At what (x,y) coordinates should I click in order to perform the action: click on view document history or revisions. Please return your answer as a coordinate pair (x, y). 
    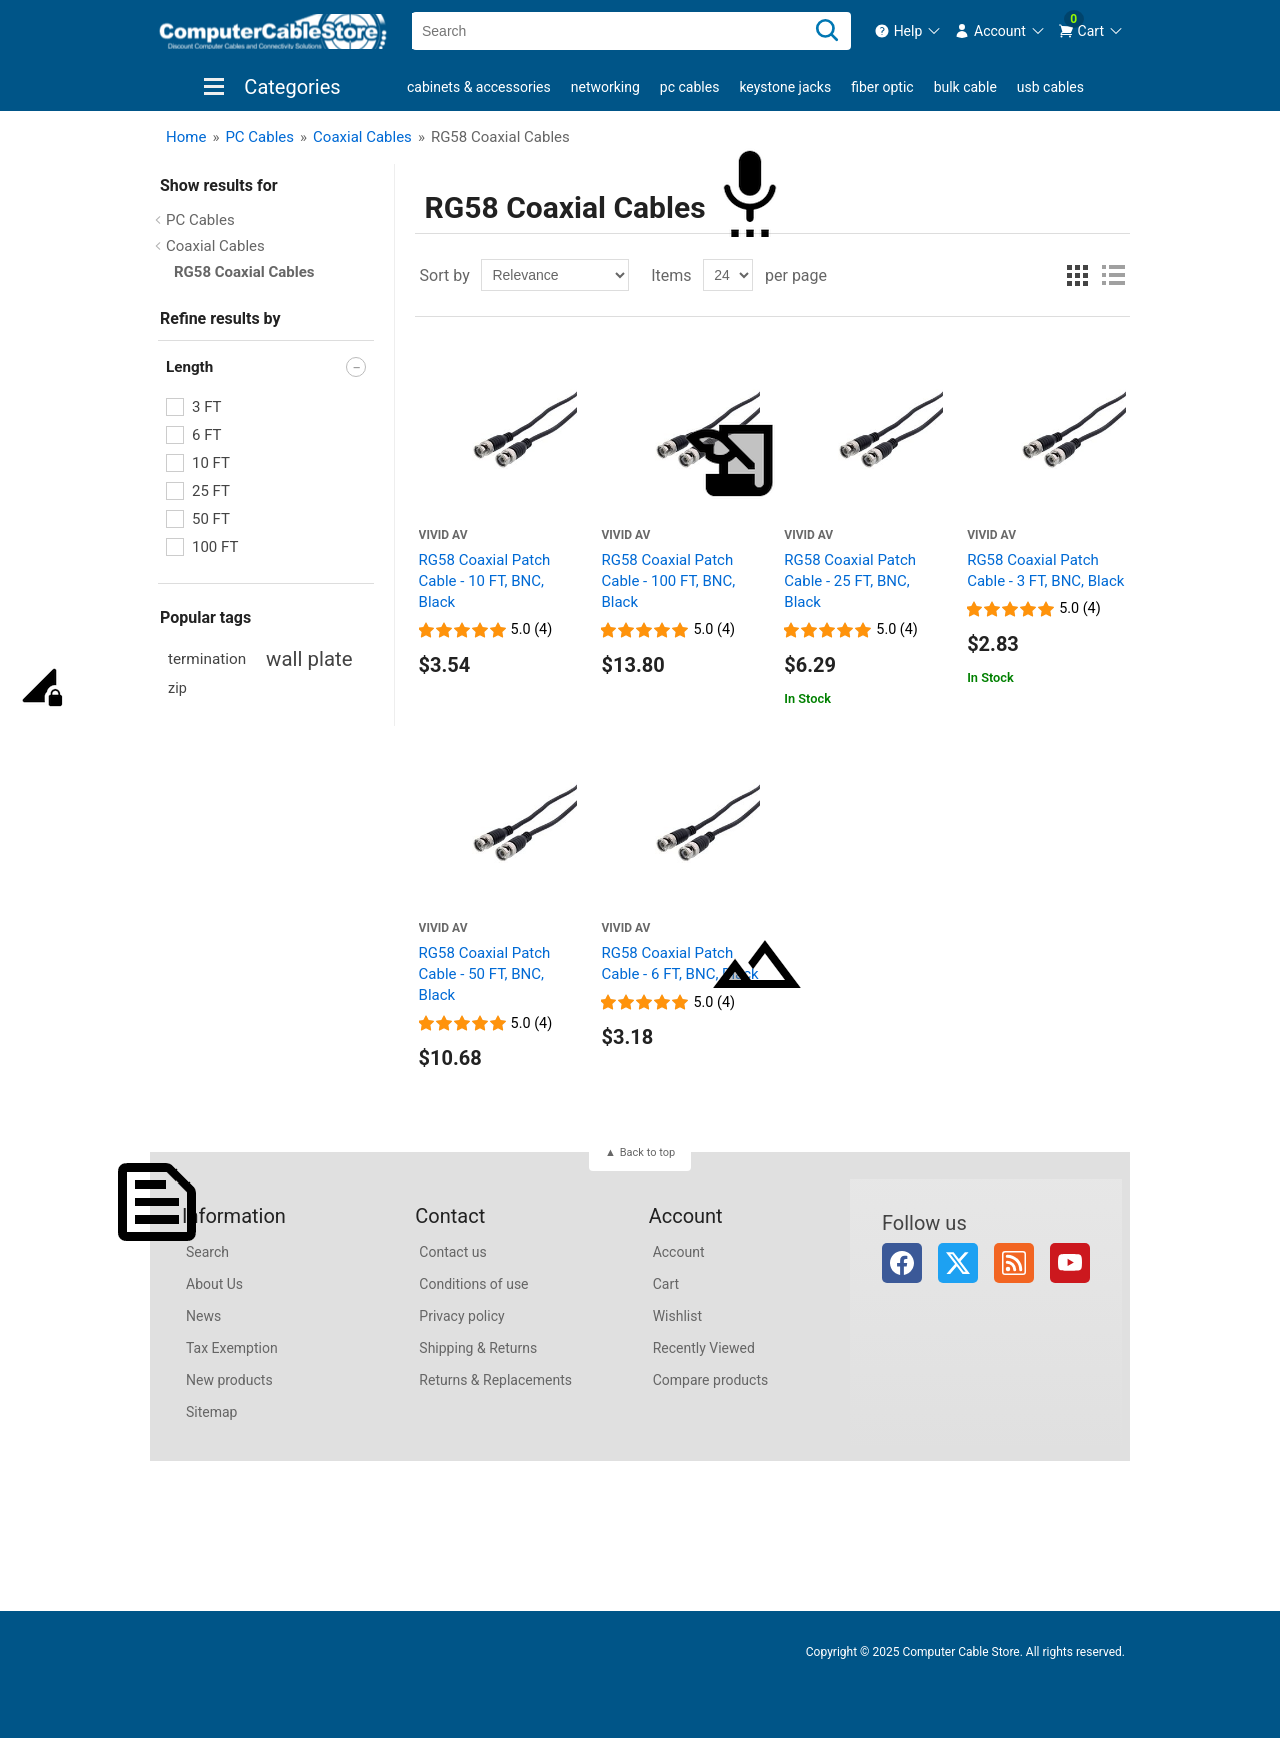
    Looking at the image, I should click on (732, 460).